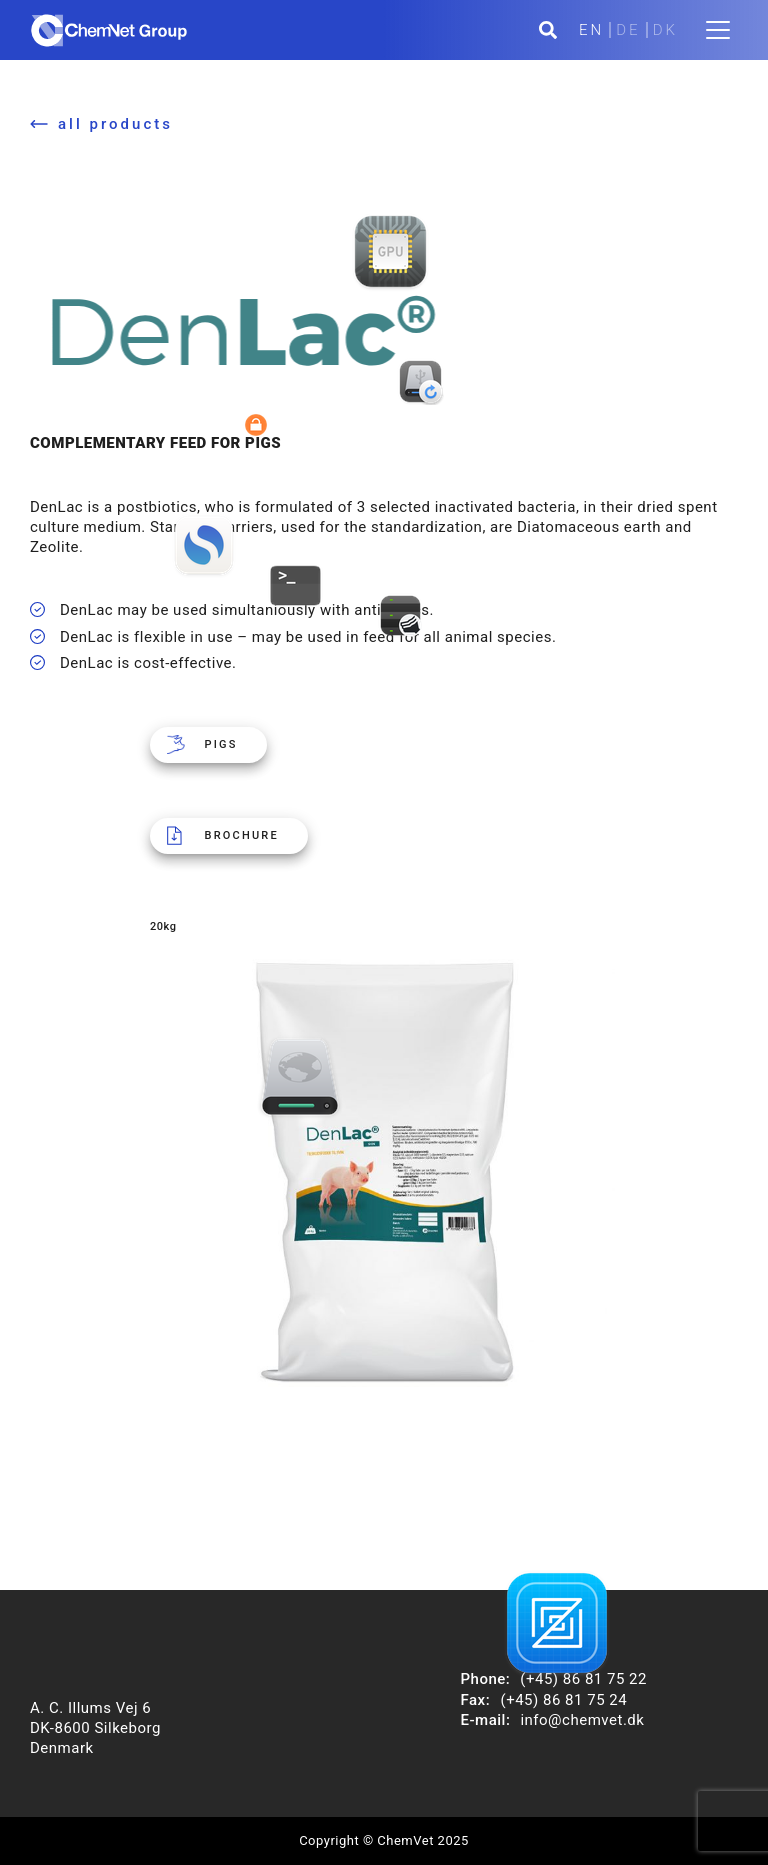 The width and height of the screenshot is (768, 1865). Describe the element at coordinates (390, 251) in the screenshot. I see `open graphics card driver settings` at that location.